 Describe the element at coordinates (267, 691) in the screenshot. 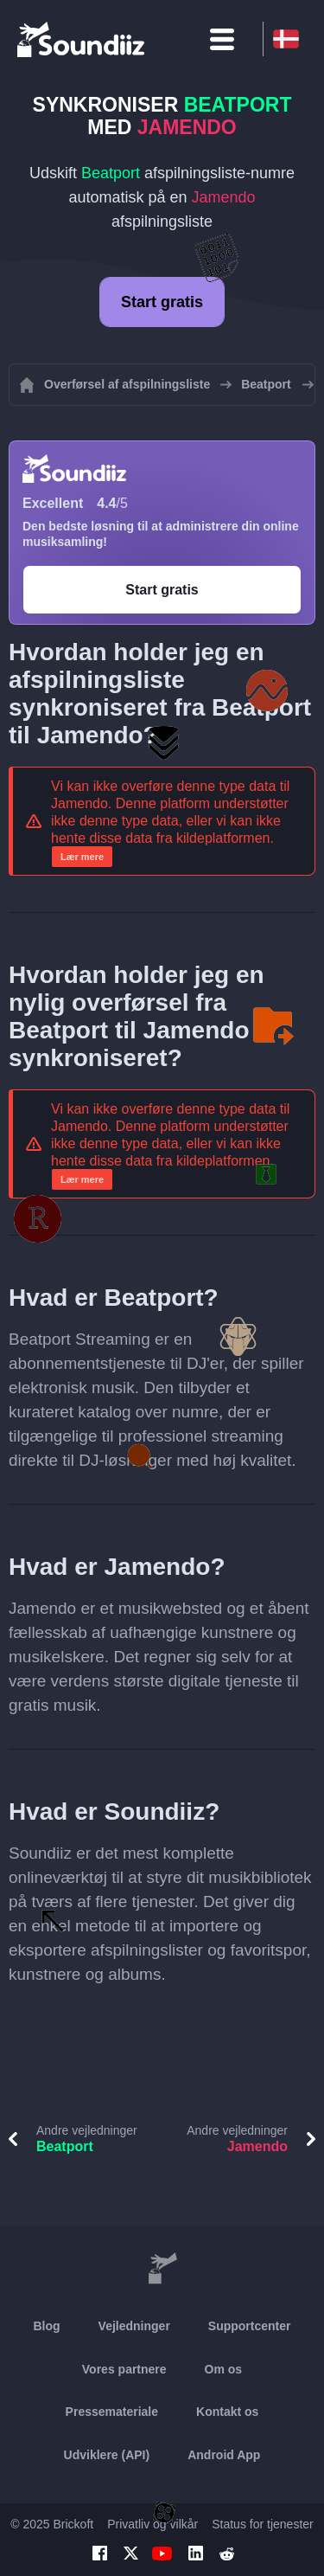

I see `cesium platform logo` at that location.